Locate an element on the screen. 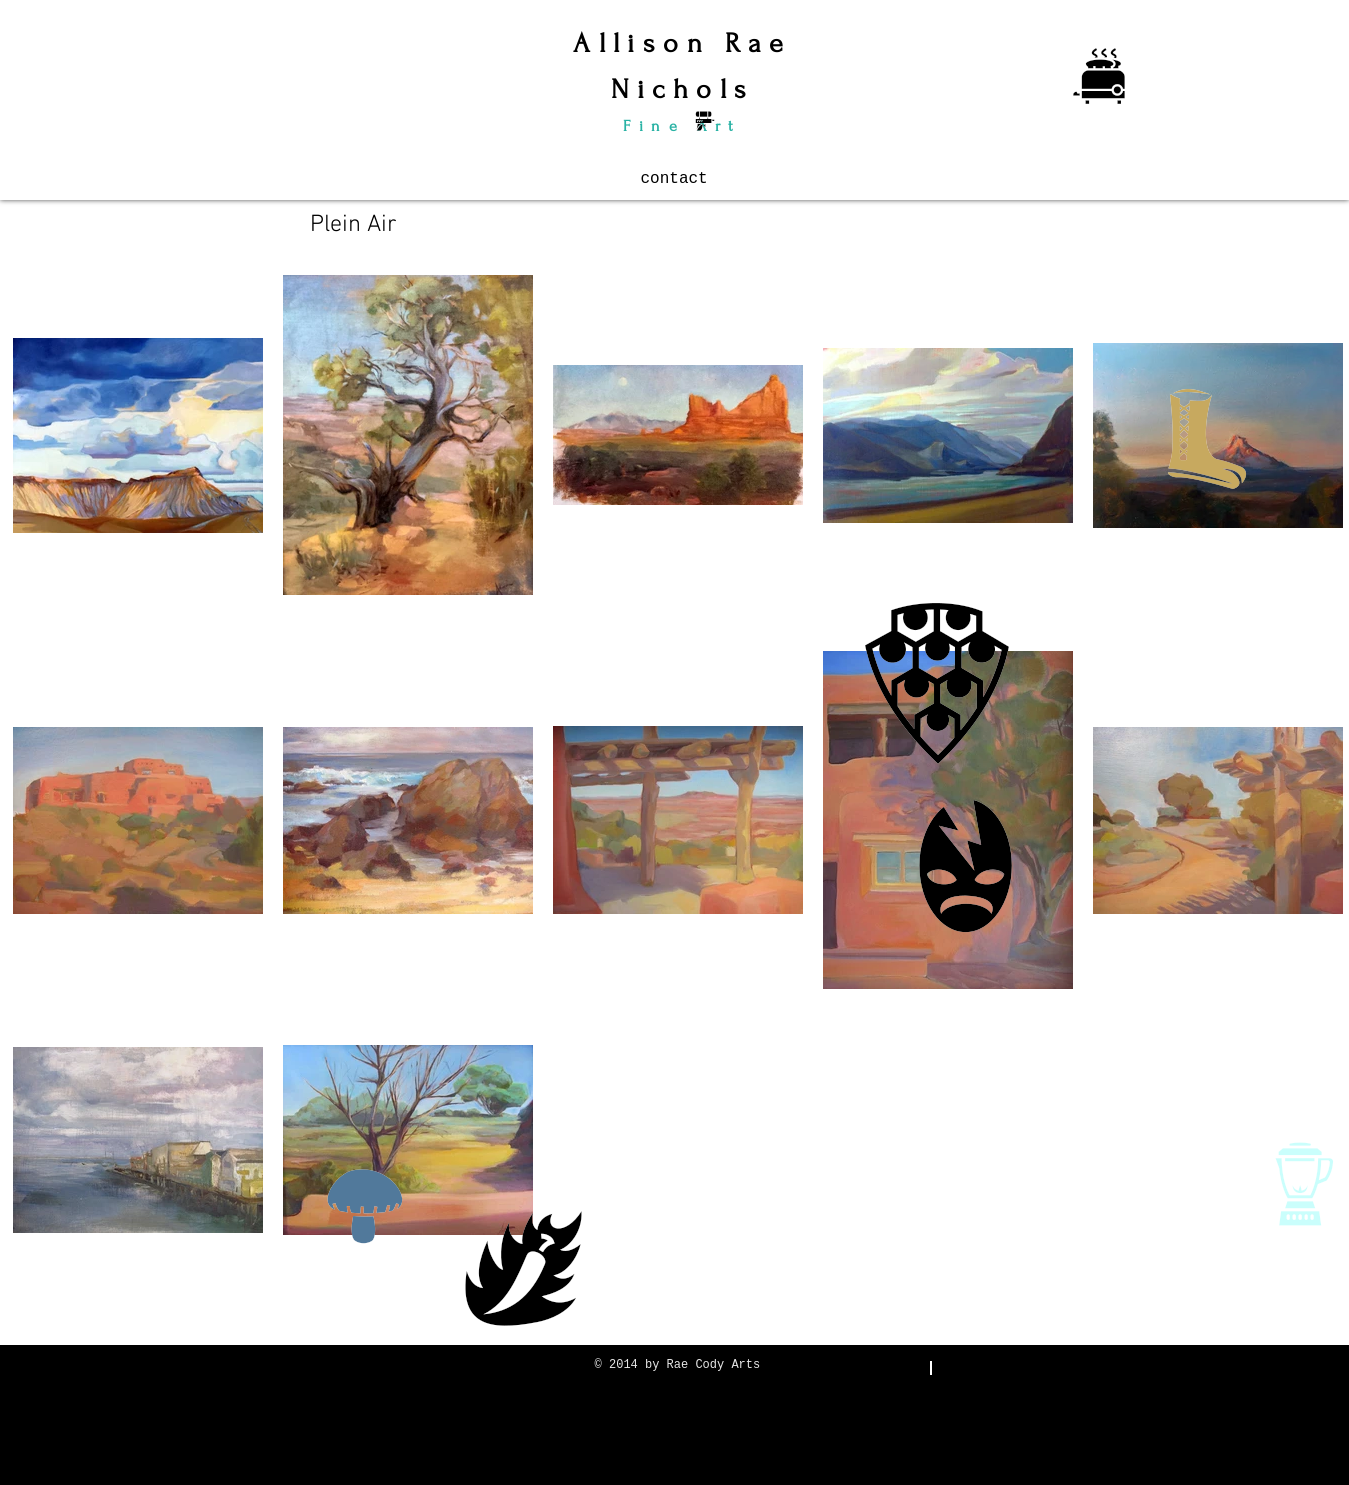 The height and width of the screenshot is (1485, 1349). access blending or mixing tools is located at coordinates (1300, 1184).